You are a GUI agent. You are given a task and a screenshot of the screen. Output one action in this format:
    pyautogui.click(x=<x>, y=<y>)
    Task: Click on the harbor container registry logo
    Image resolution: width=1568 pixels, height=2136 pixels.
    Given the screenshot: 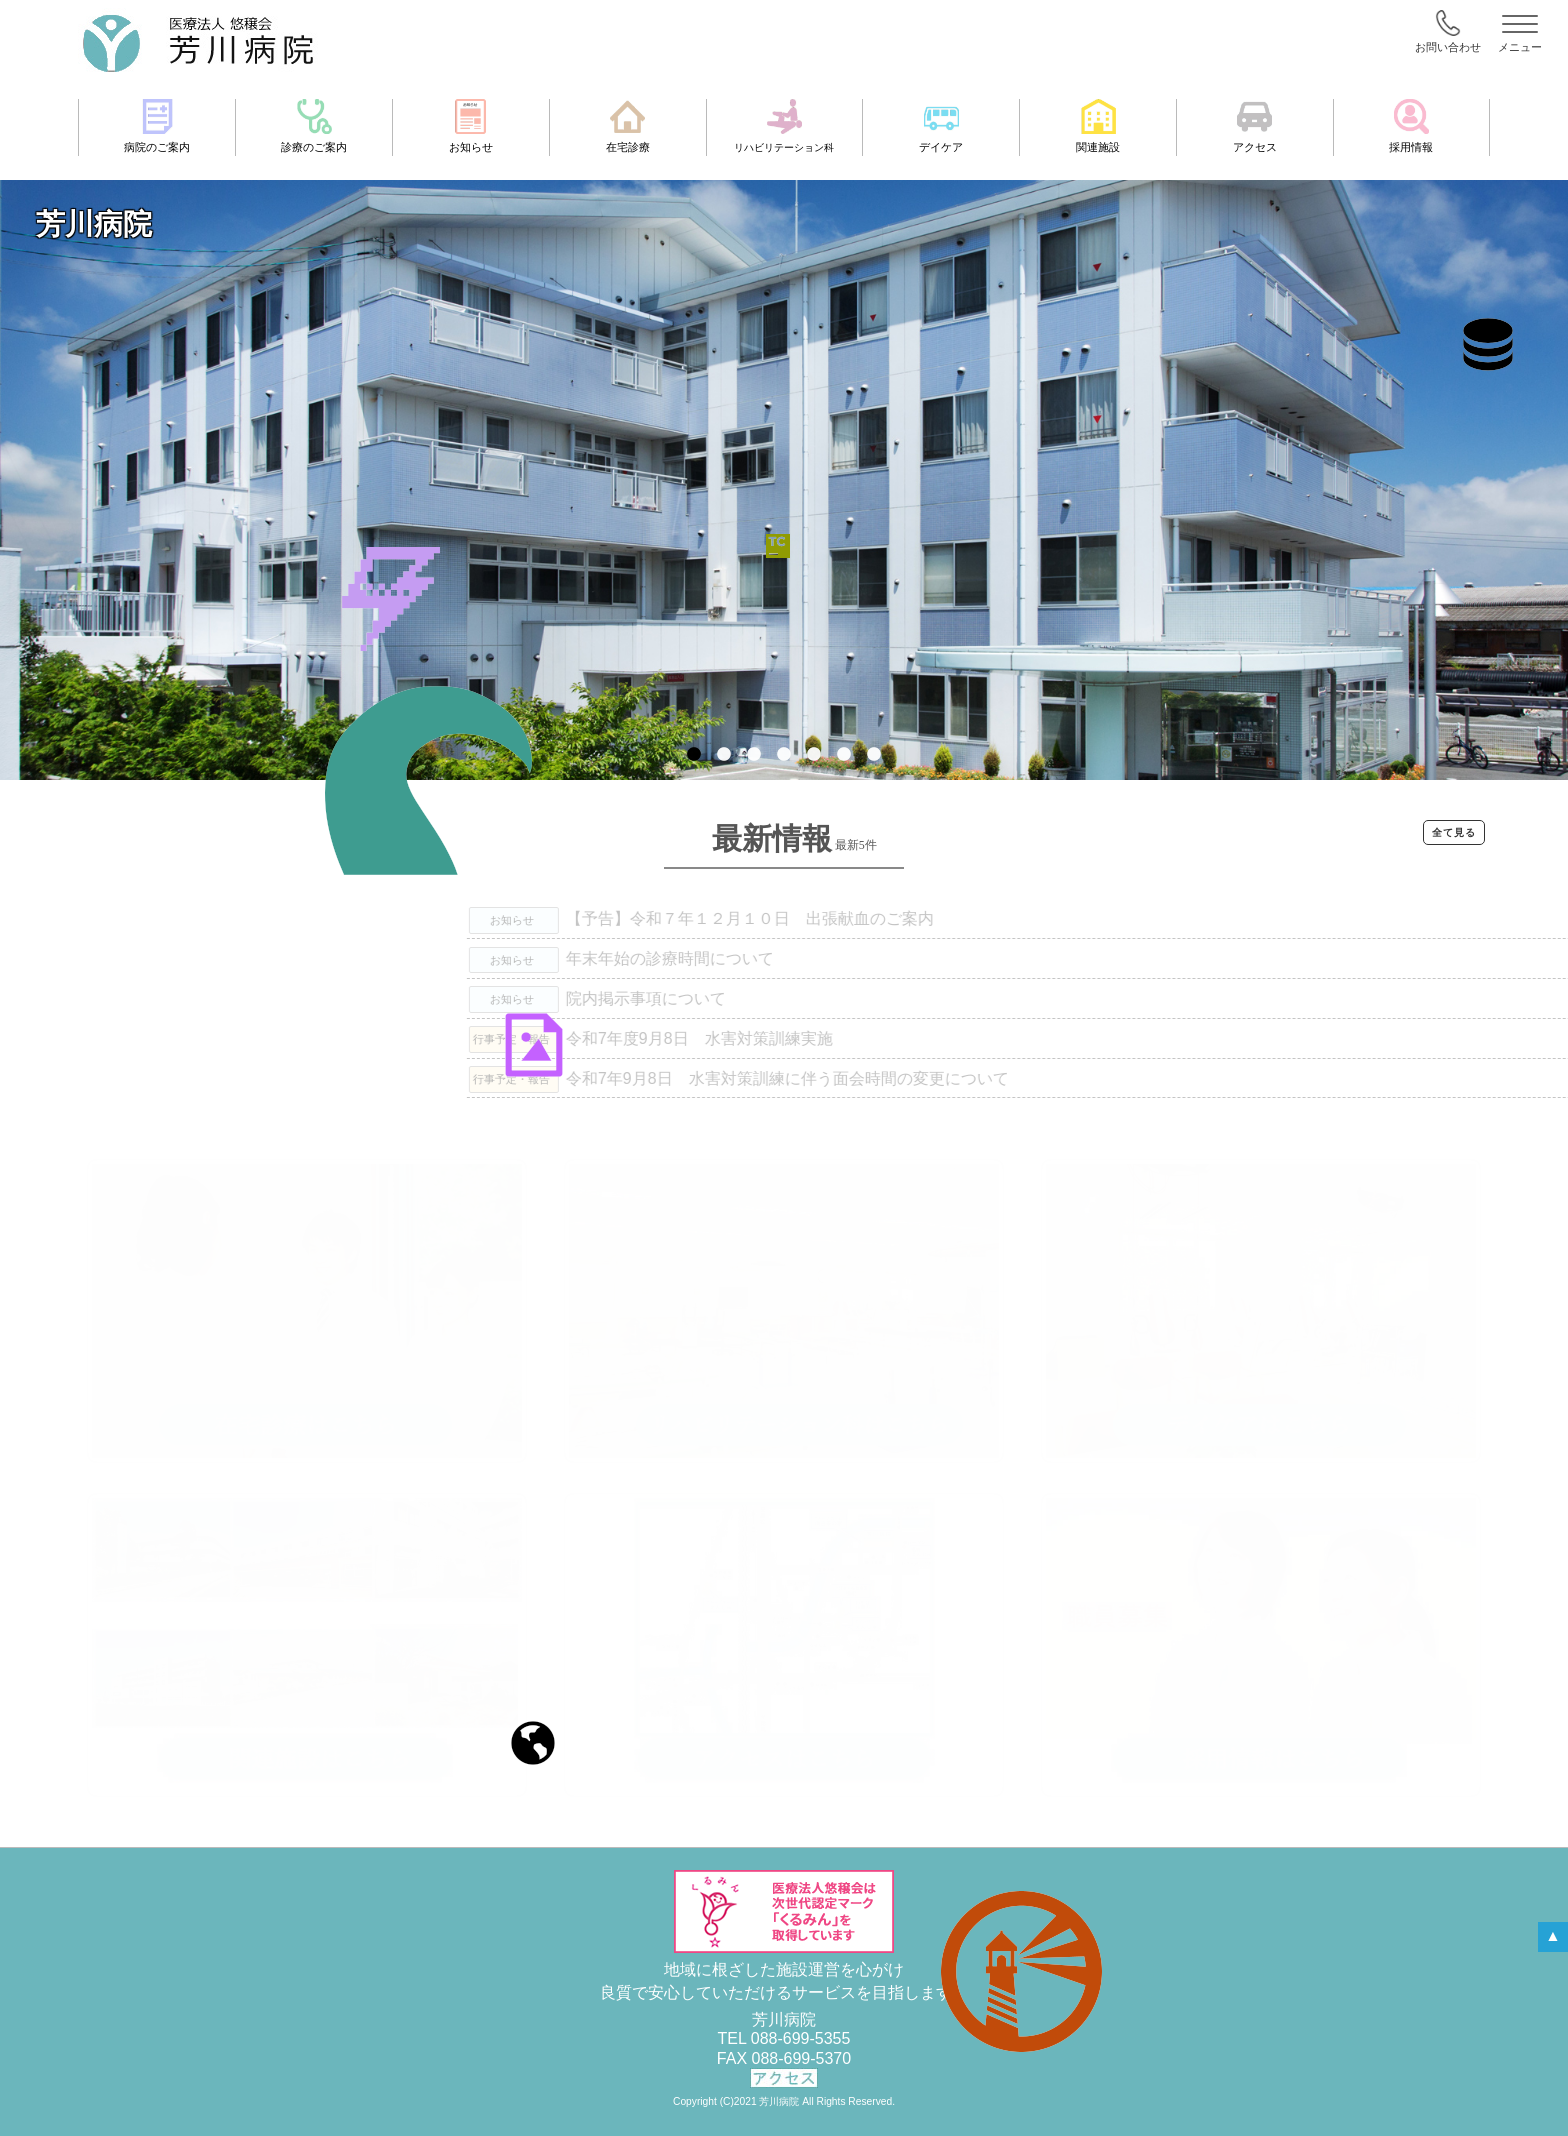 What is the action you would take?
    pyautogui.click(x=1021, y=1971)
    